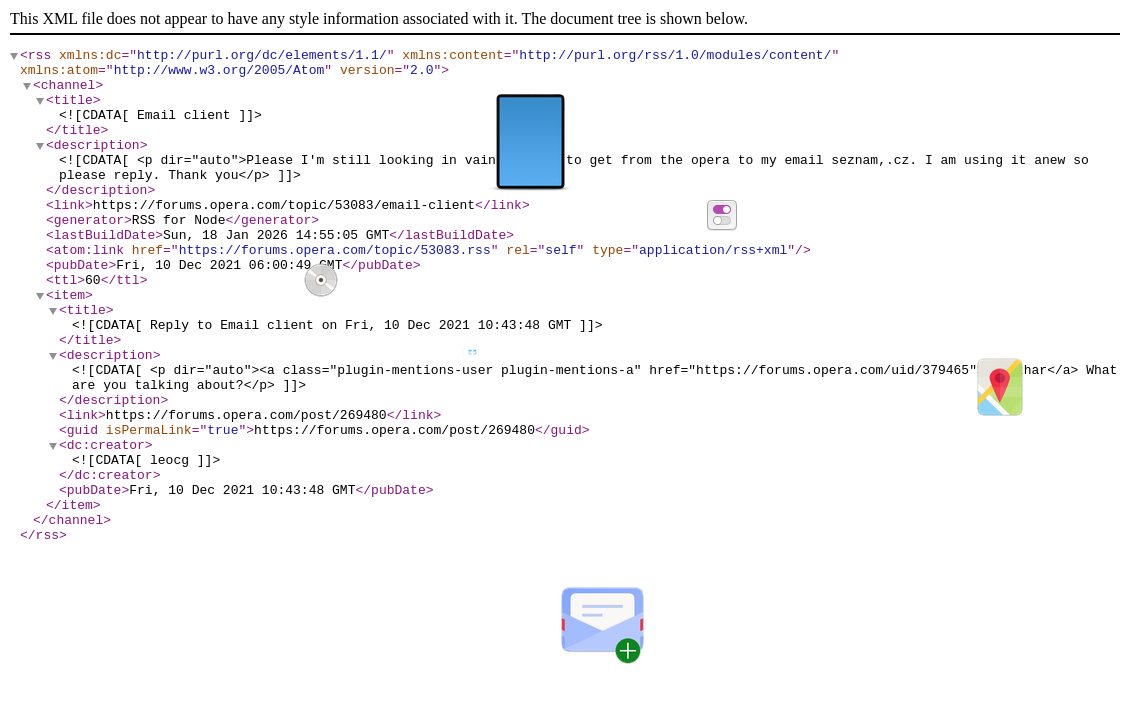 The width and height of the screenshot is (1130, 720). I want to click on open system tweaks or settings customization, so click(722, 215).